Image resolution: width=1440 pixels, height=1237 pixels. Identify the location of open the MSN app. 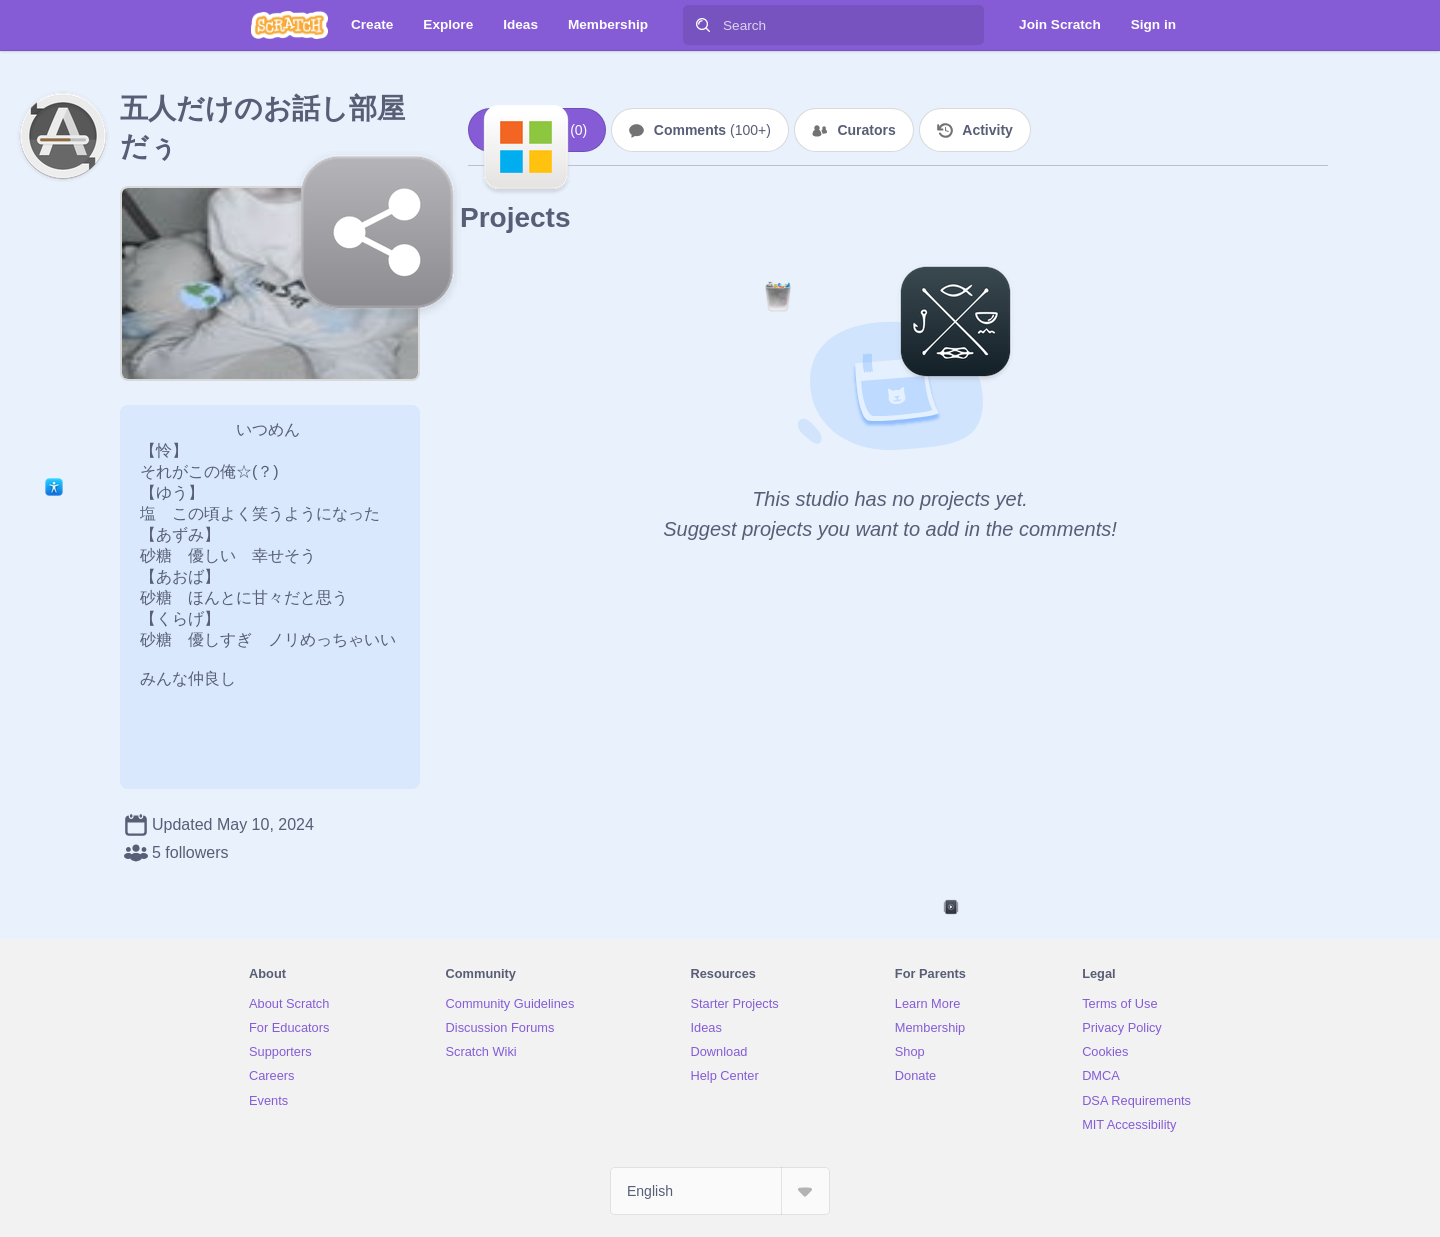
(526, 147).